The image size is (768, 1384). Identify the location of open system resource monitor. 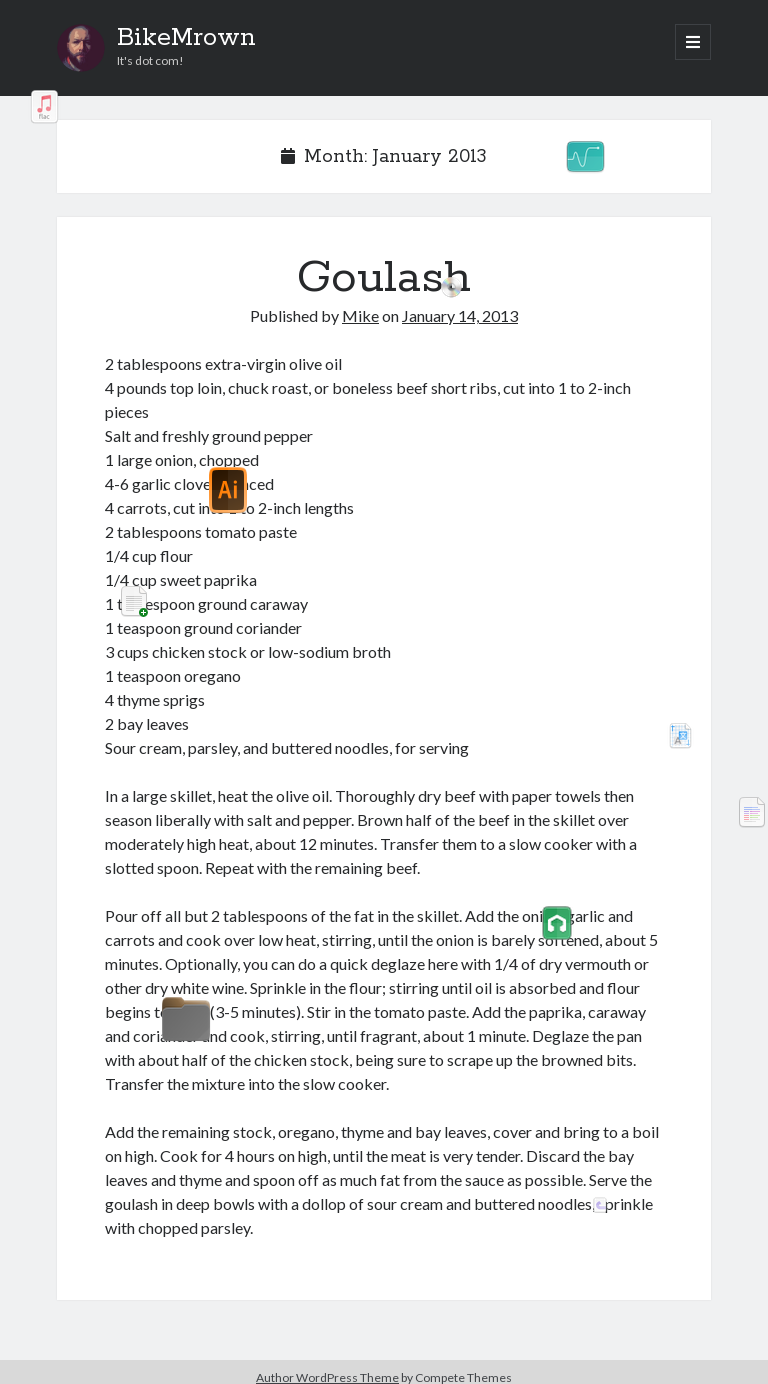
(585, 156).